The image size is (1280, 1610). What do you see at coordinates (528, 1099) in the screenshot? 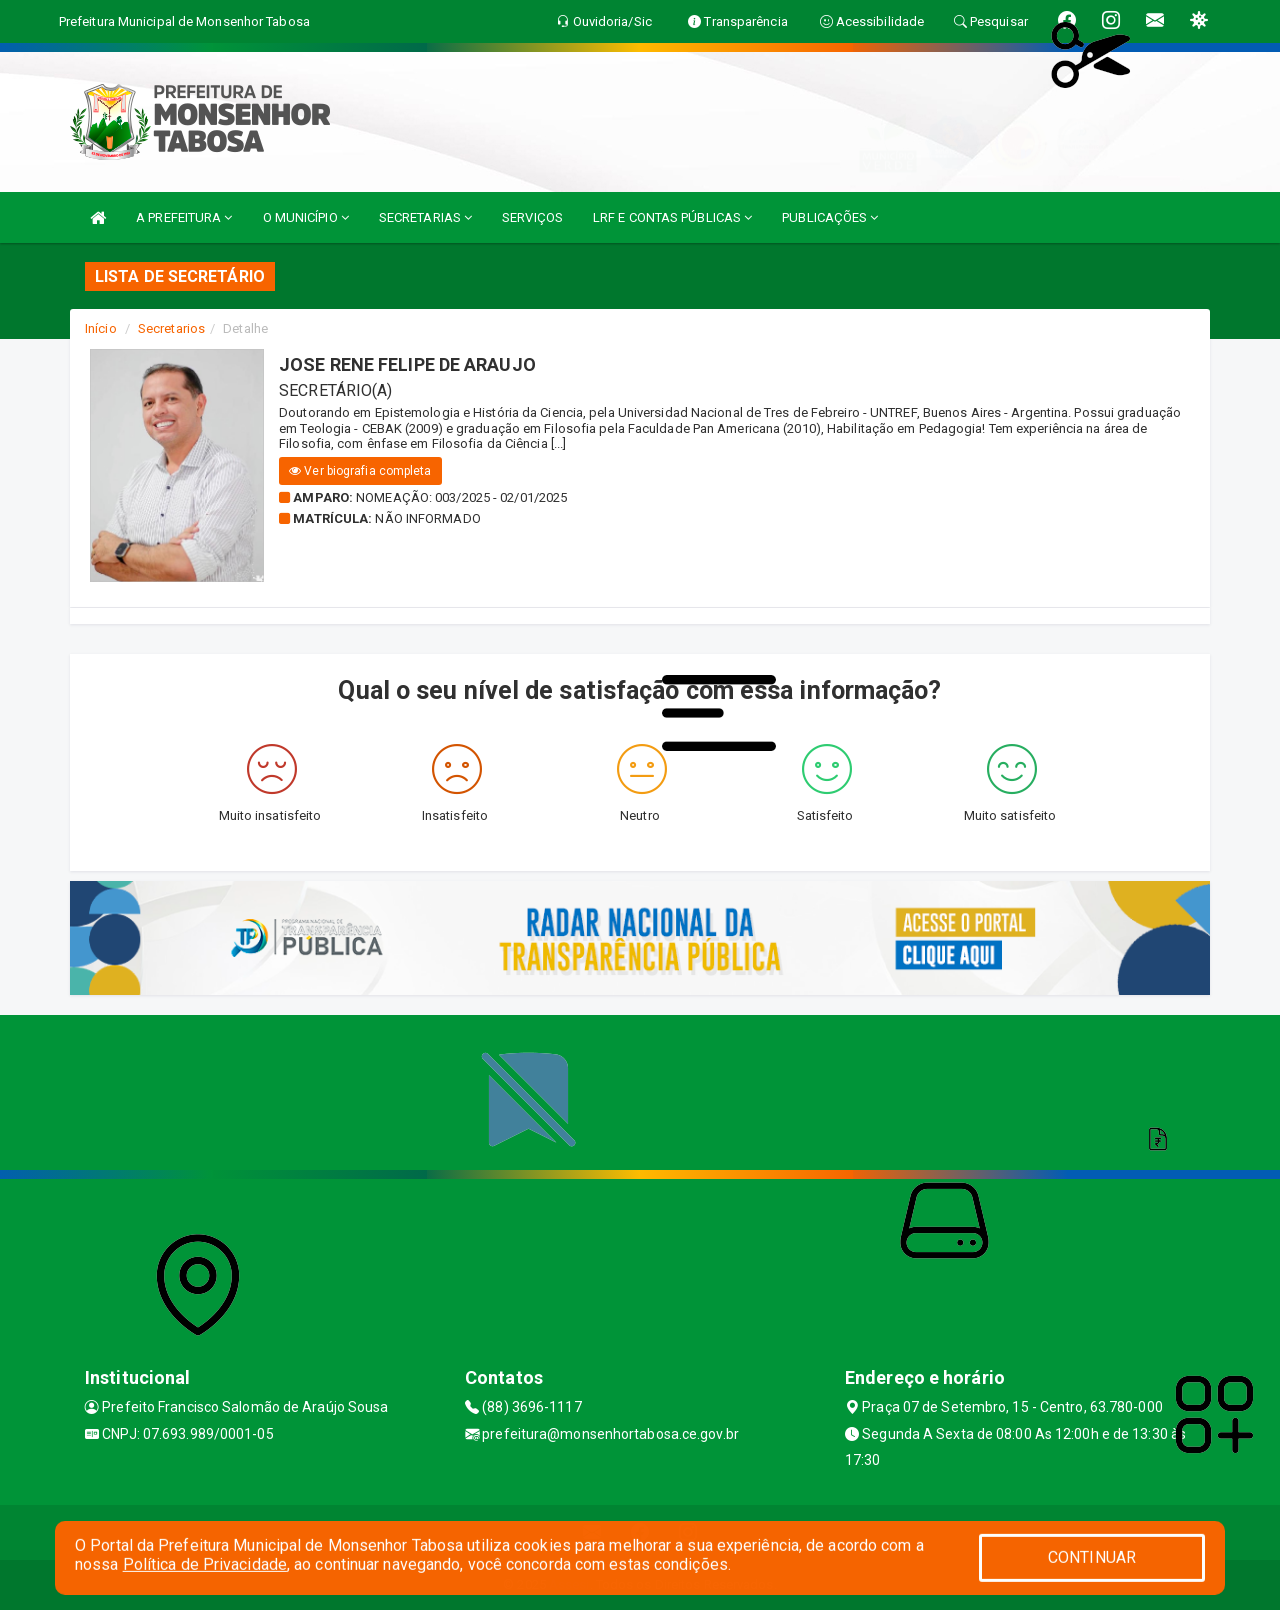
I see `remove from bookmarks` at bounding box center [528, 1099].